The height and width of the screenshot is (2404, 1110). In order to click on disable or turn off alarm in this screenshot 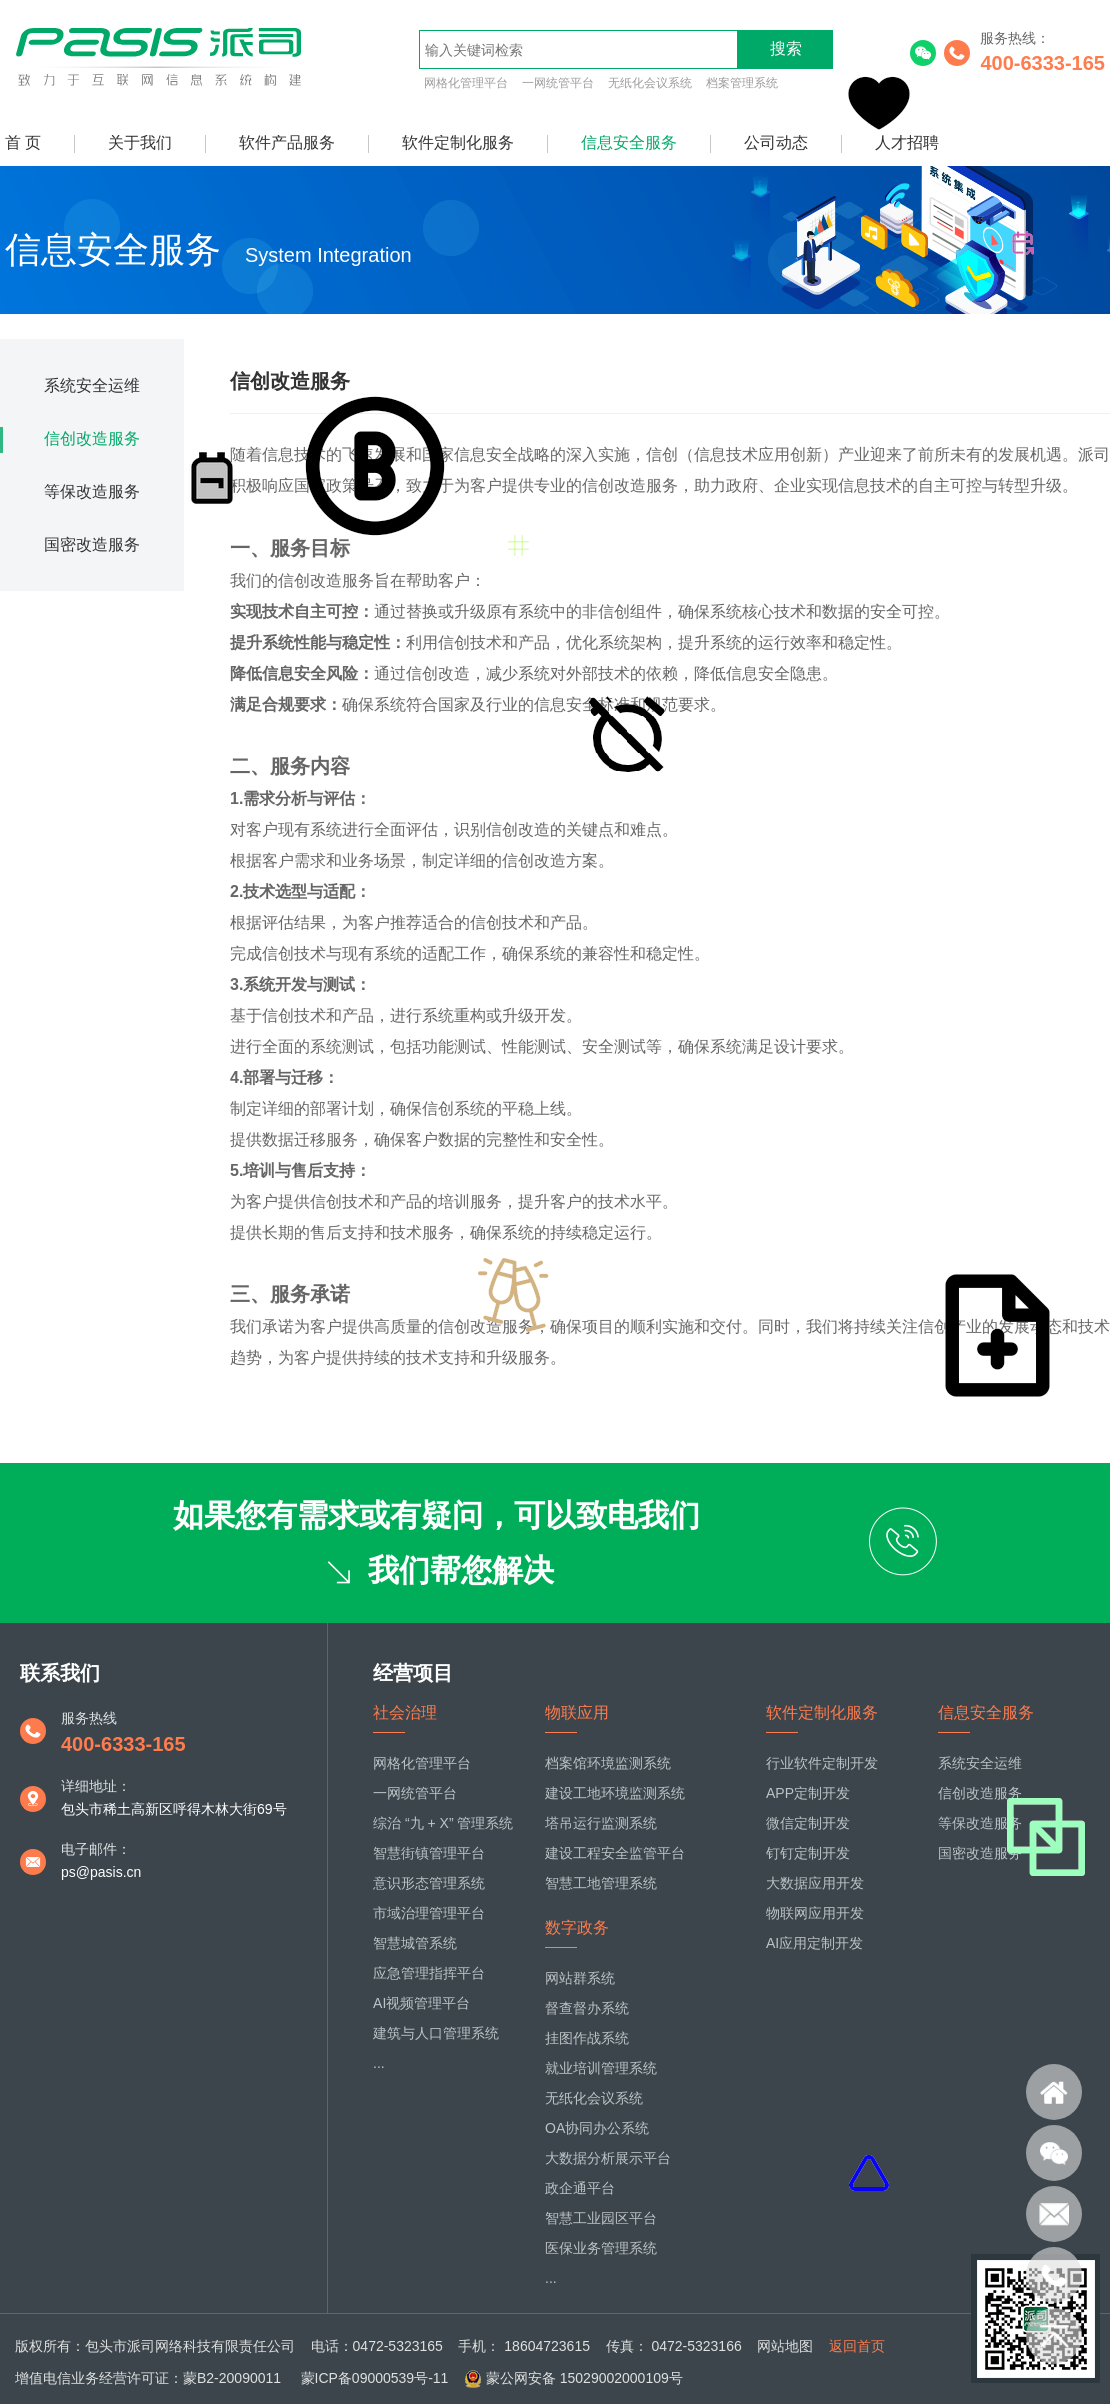, I will do `click(627, 734)`.